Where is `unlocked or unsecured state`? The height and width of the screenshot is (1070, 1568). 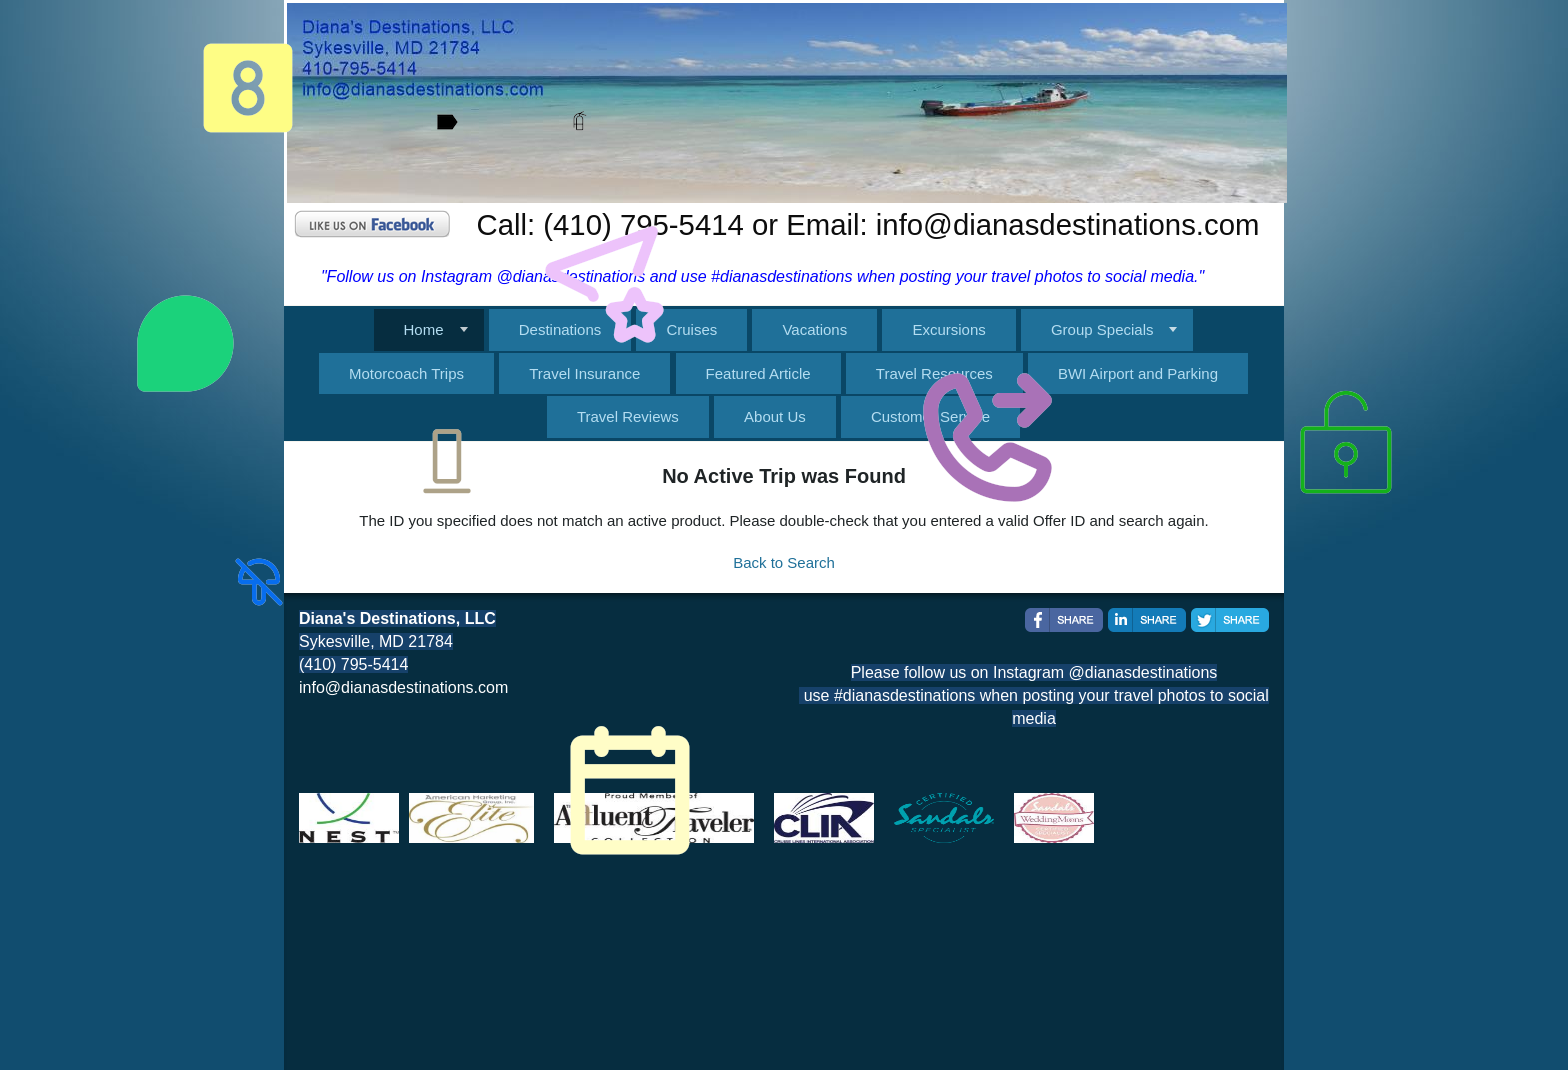 unlocked or unsecured state is located at coordinates (1346, 448).